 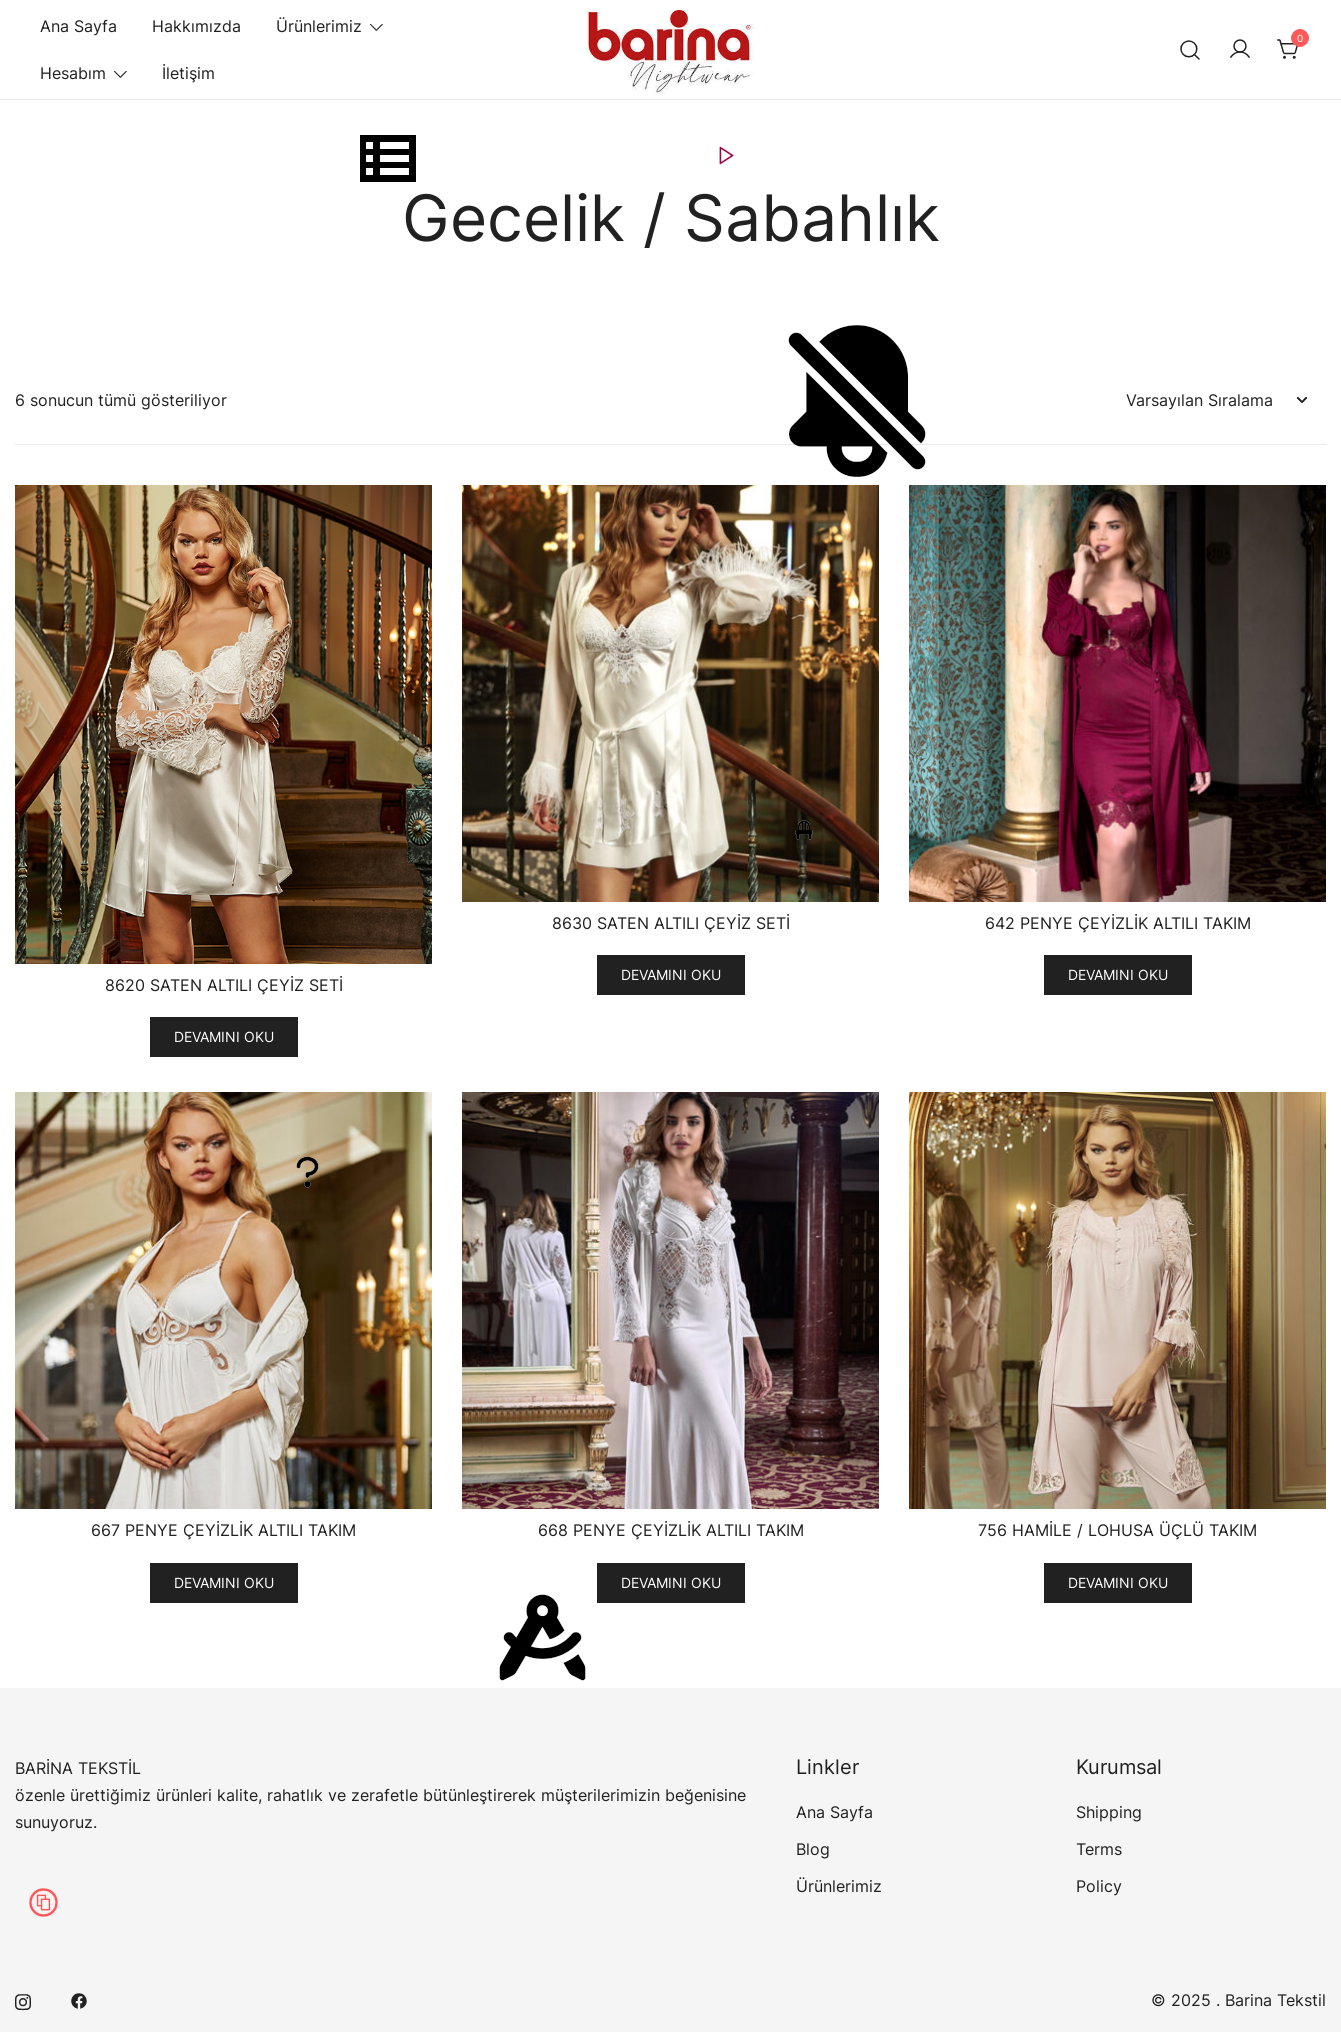 I want to click on play media or video content, so click(x=726, y=155).